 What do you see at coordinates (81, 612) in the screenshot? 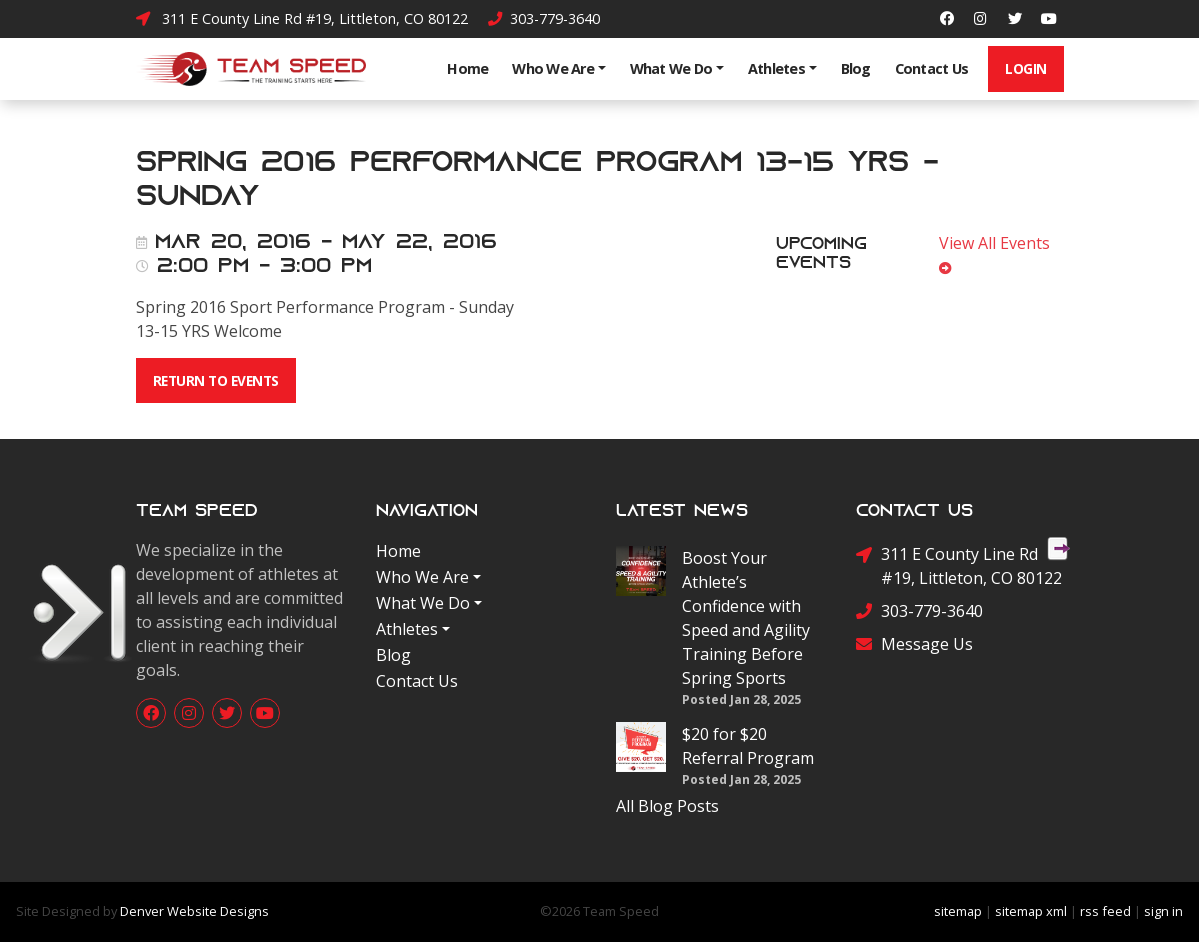
I see `go to the first item in a list or sequence` at bounding box center [81, 612].